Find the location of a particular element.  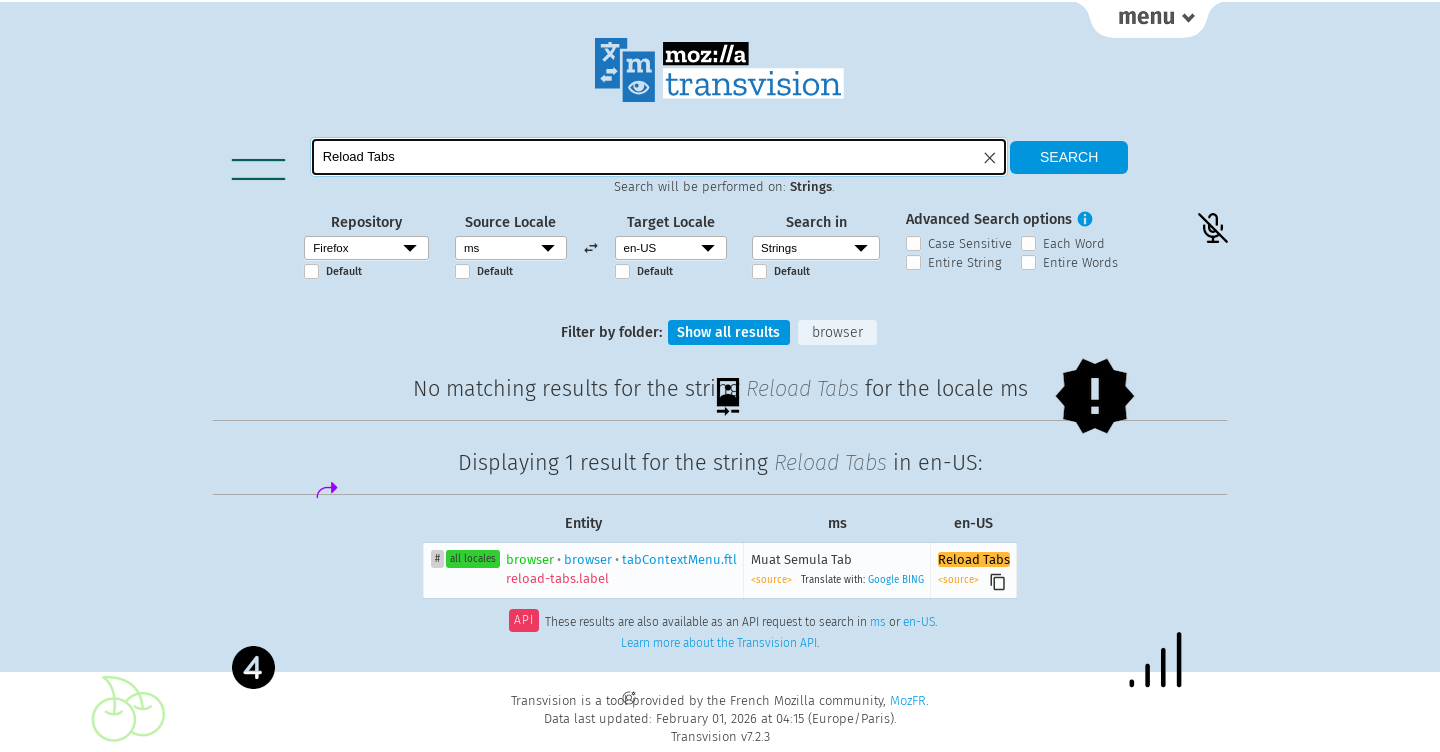

indicates fruit or produce category is located at coordinates (127, 709).